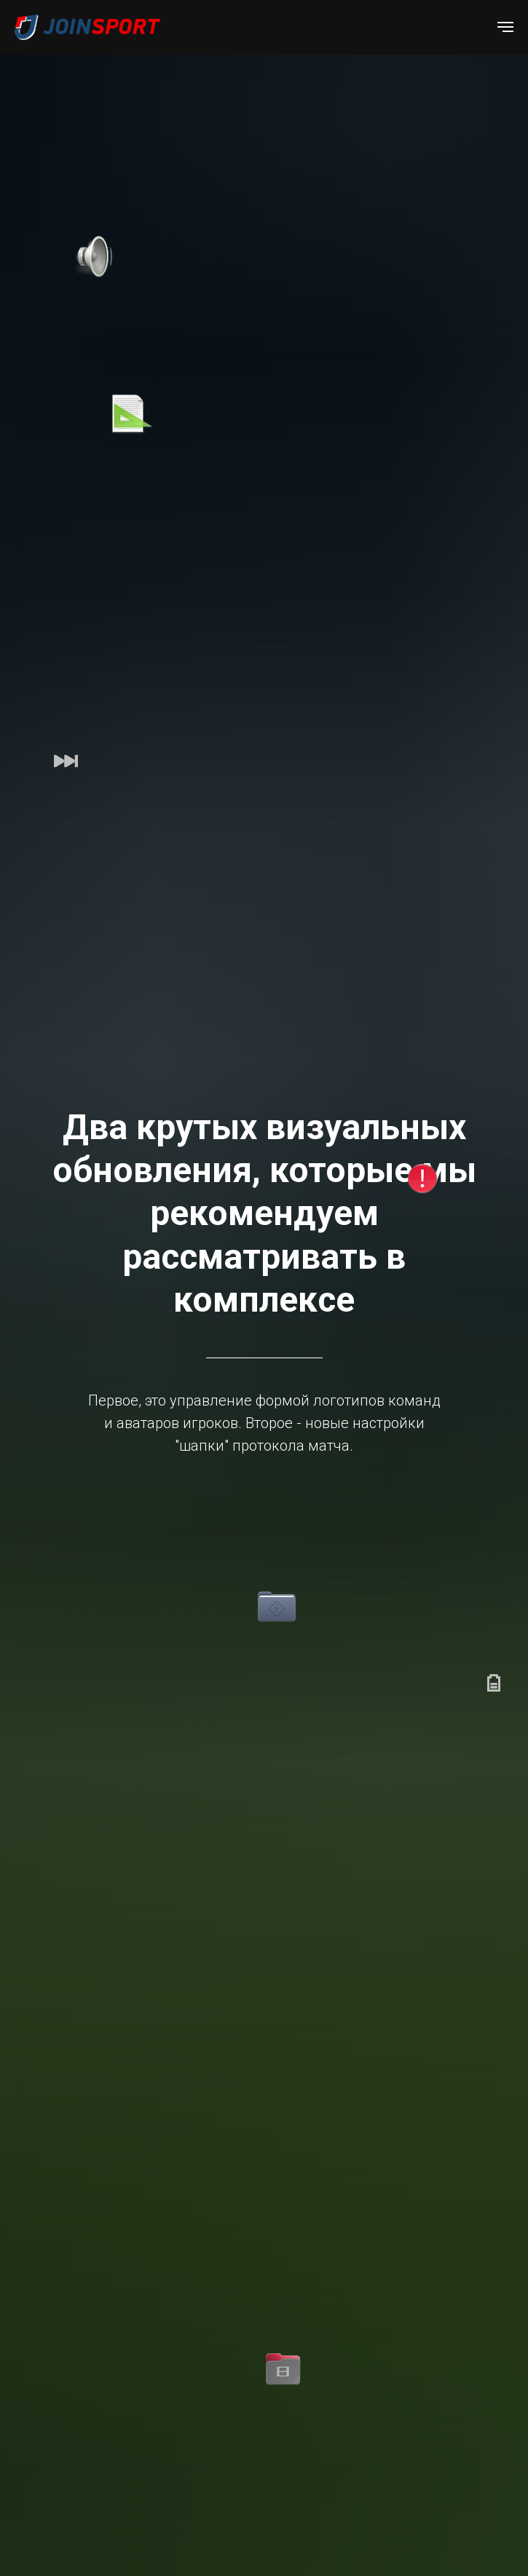 The width and height of the screenshot is (528, 2576). What do you see at coordinates (131, 413) in the screenshot?
I see `configure page layout settings` at bounding box center [131, 413].